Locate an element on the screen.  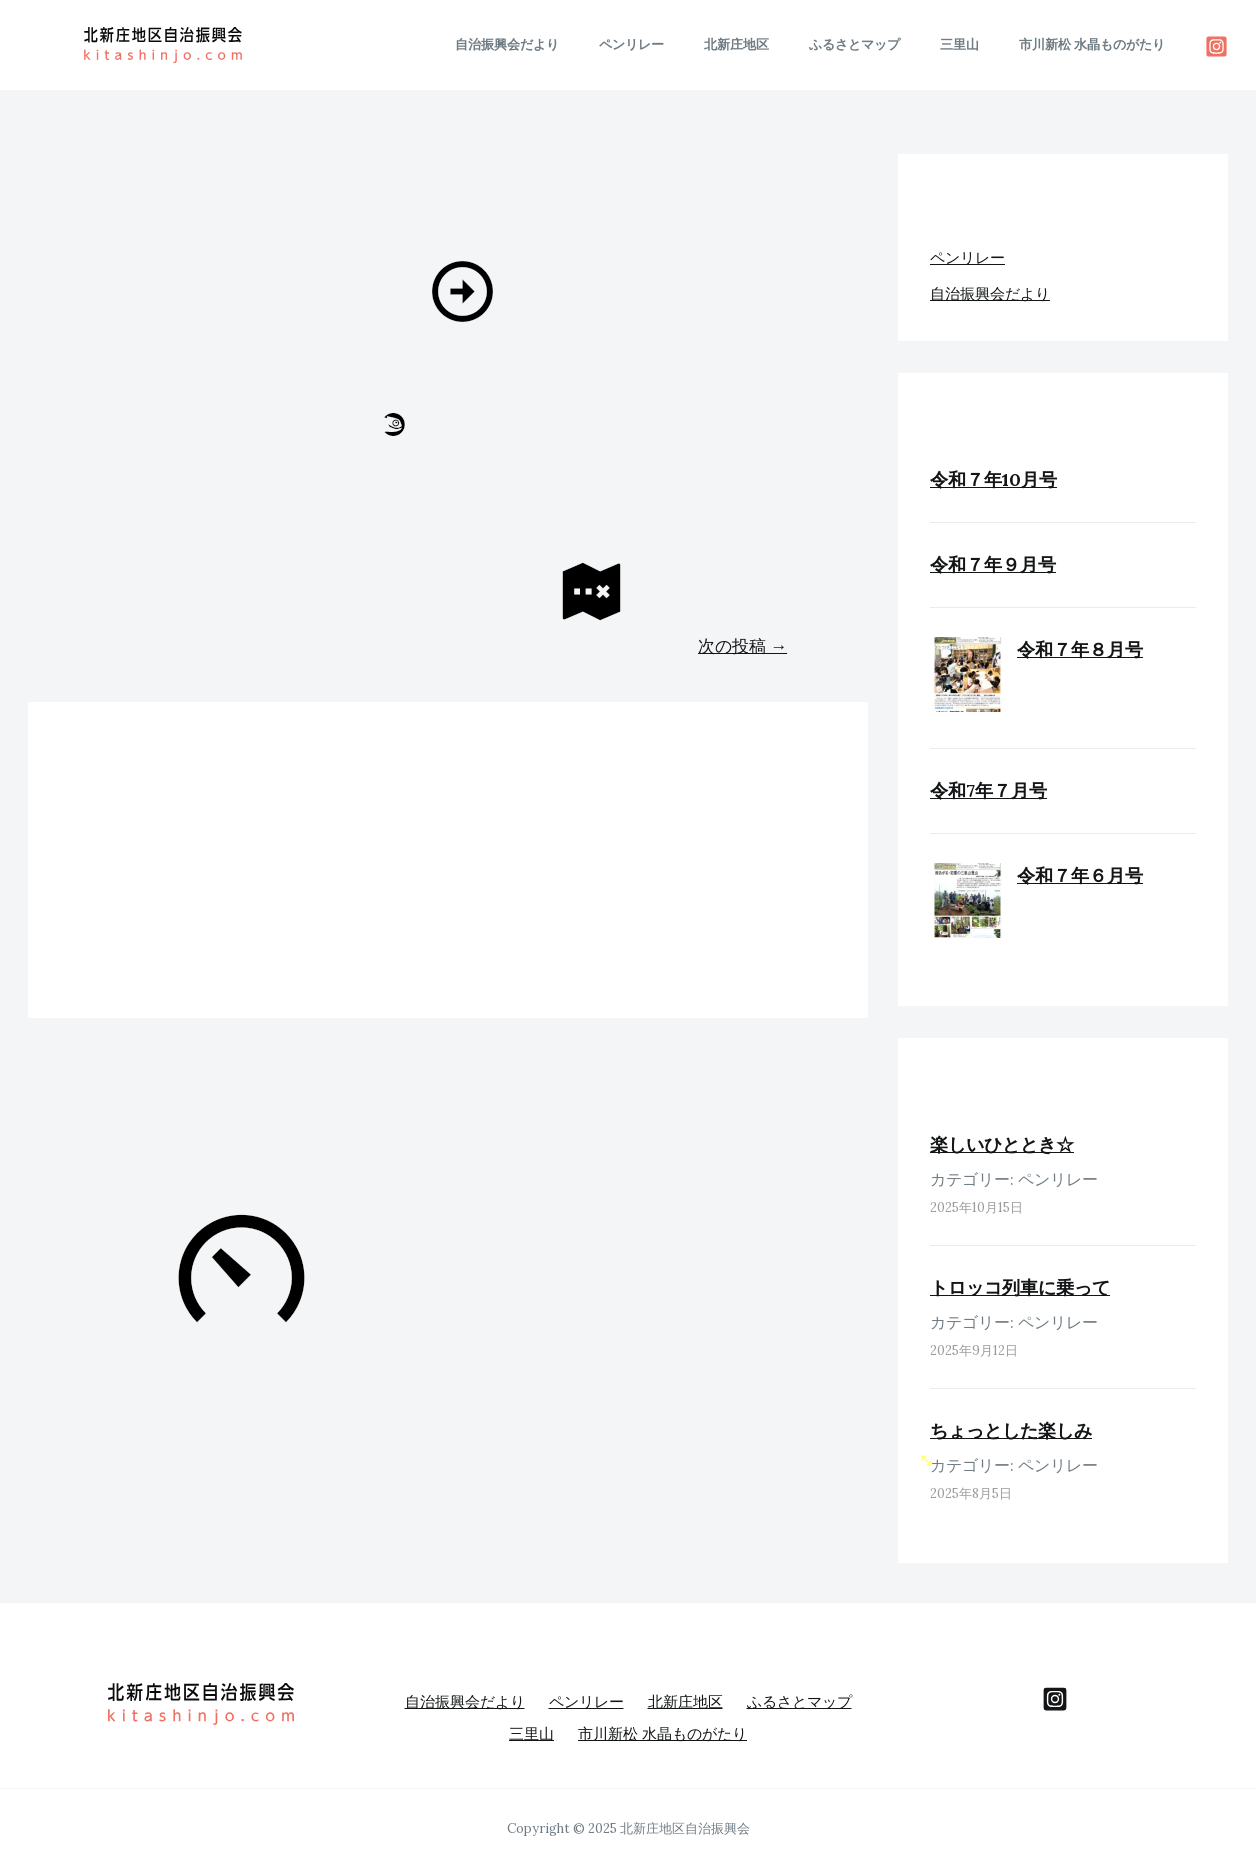
view treasure map or hidden location is located at coordinates (591, 591).